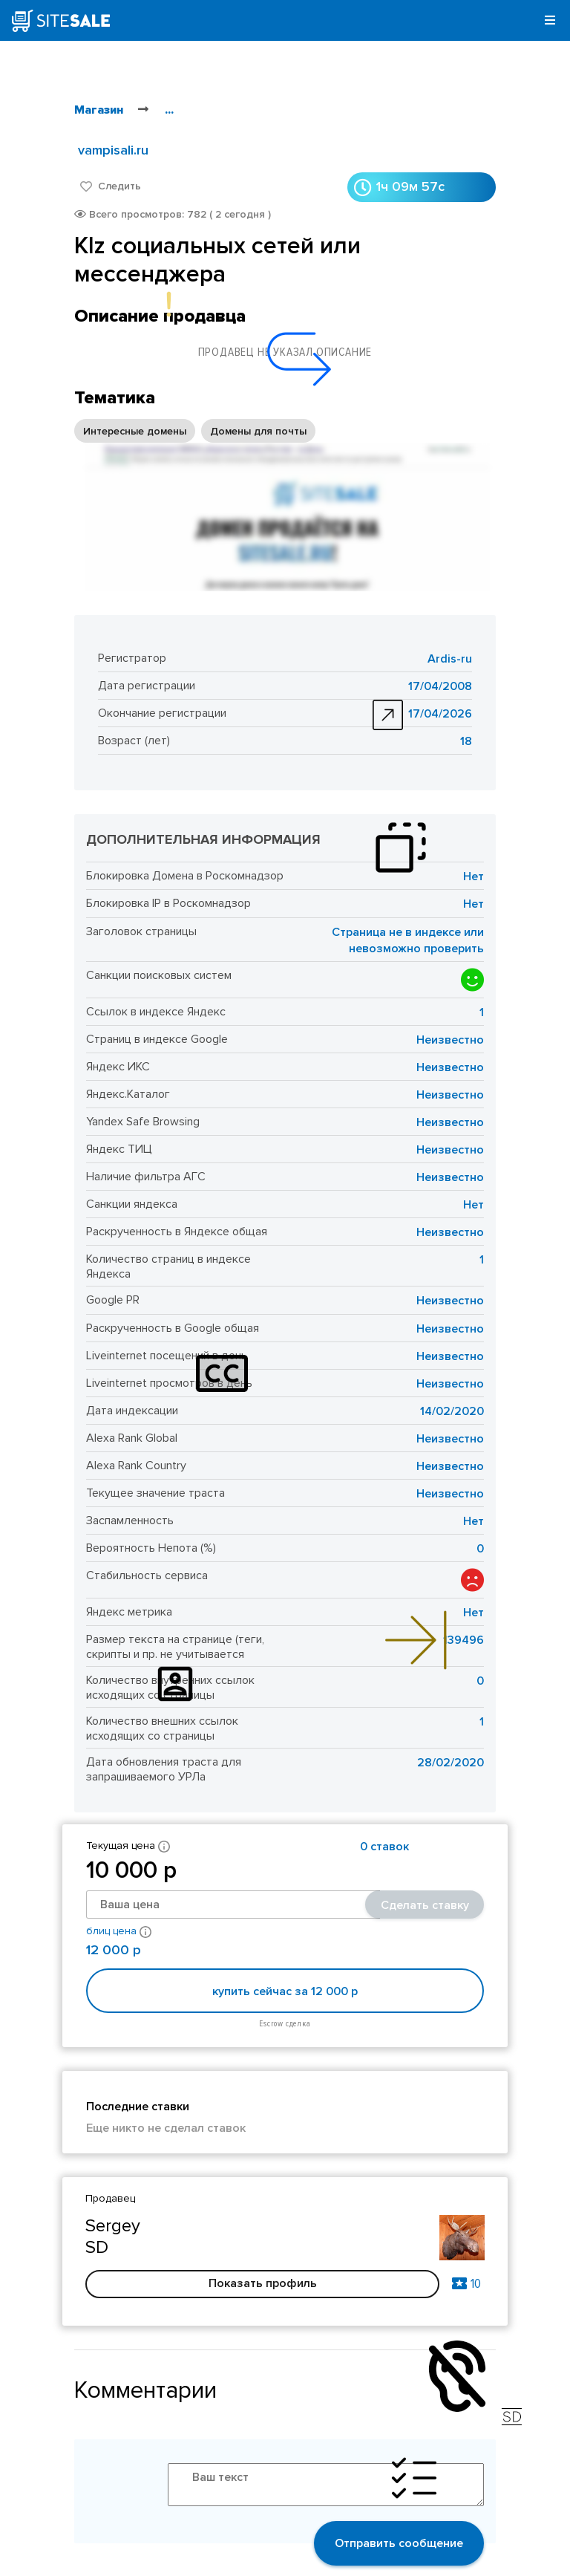 The width and height of the screenshot is (570, 2576). I want to click on indicates standard definition video quality, so click(511, 2416).